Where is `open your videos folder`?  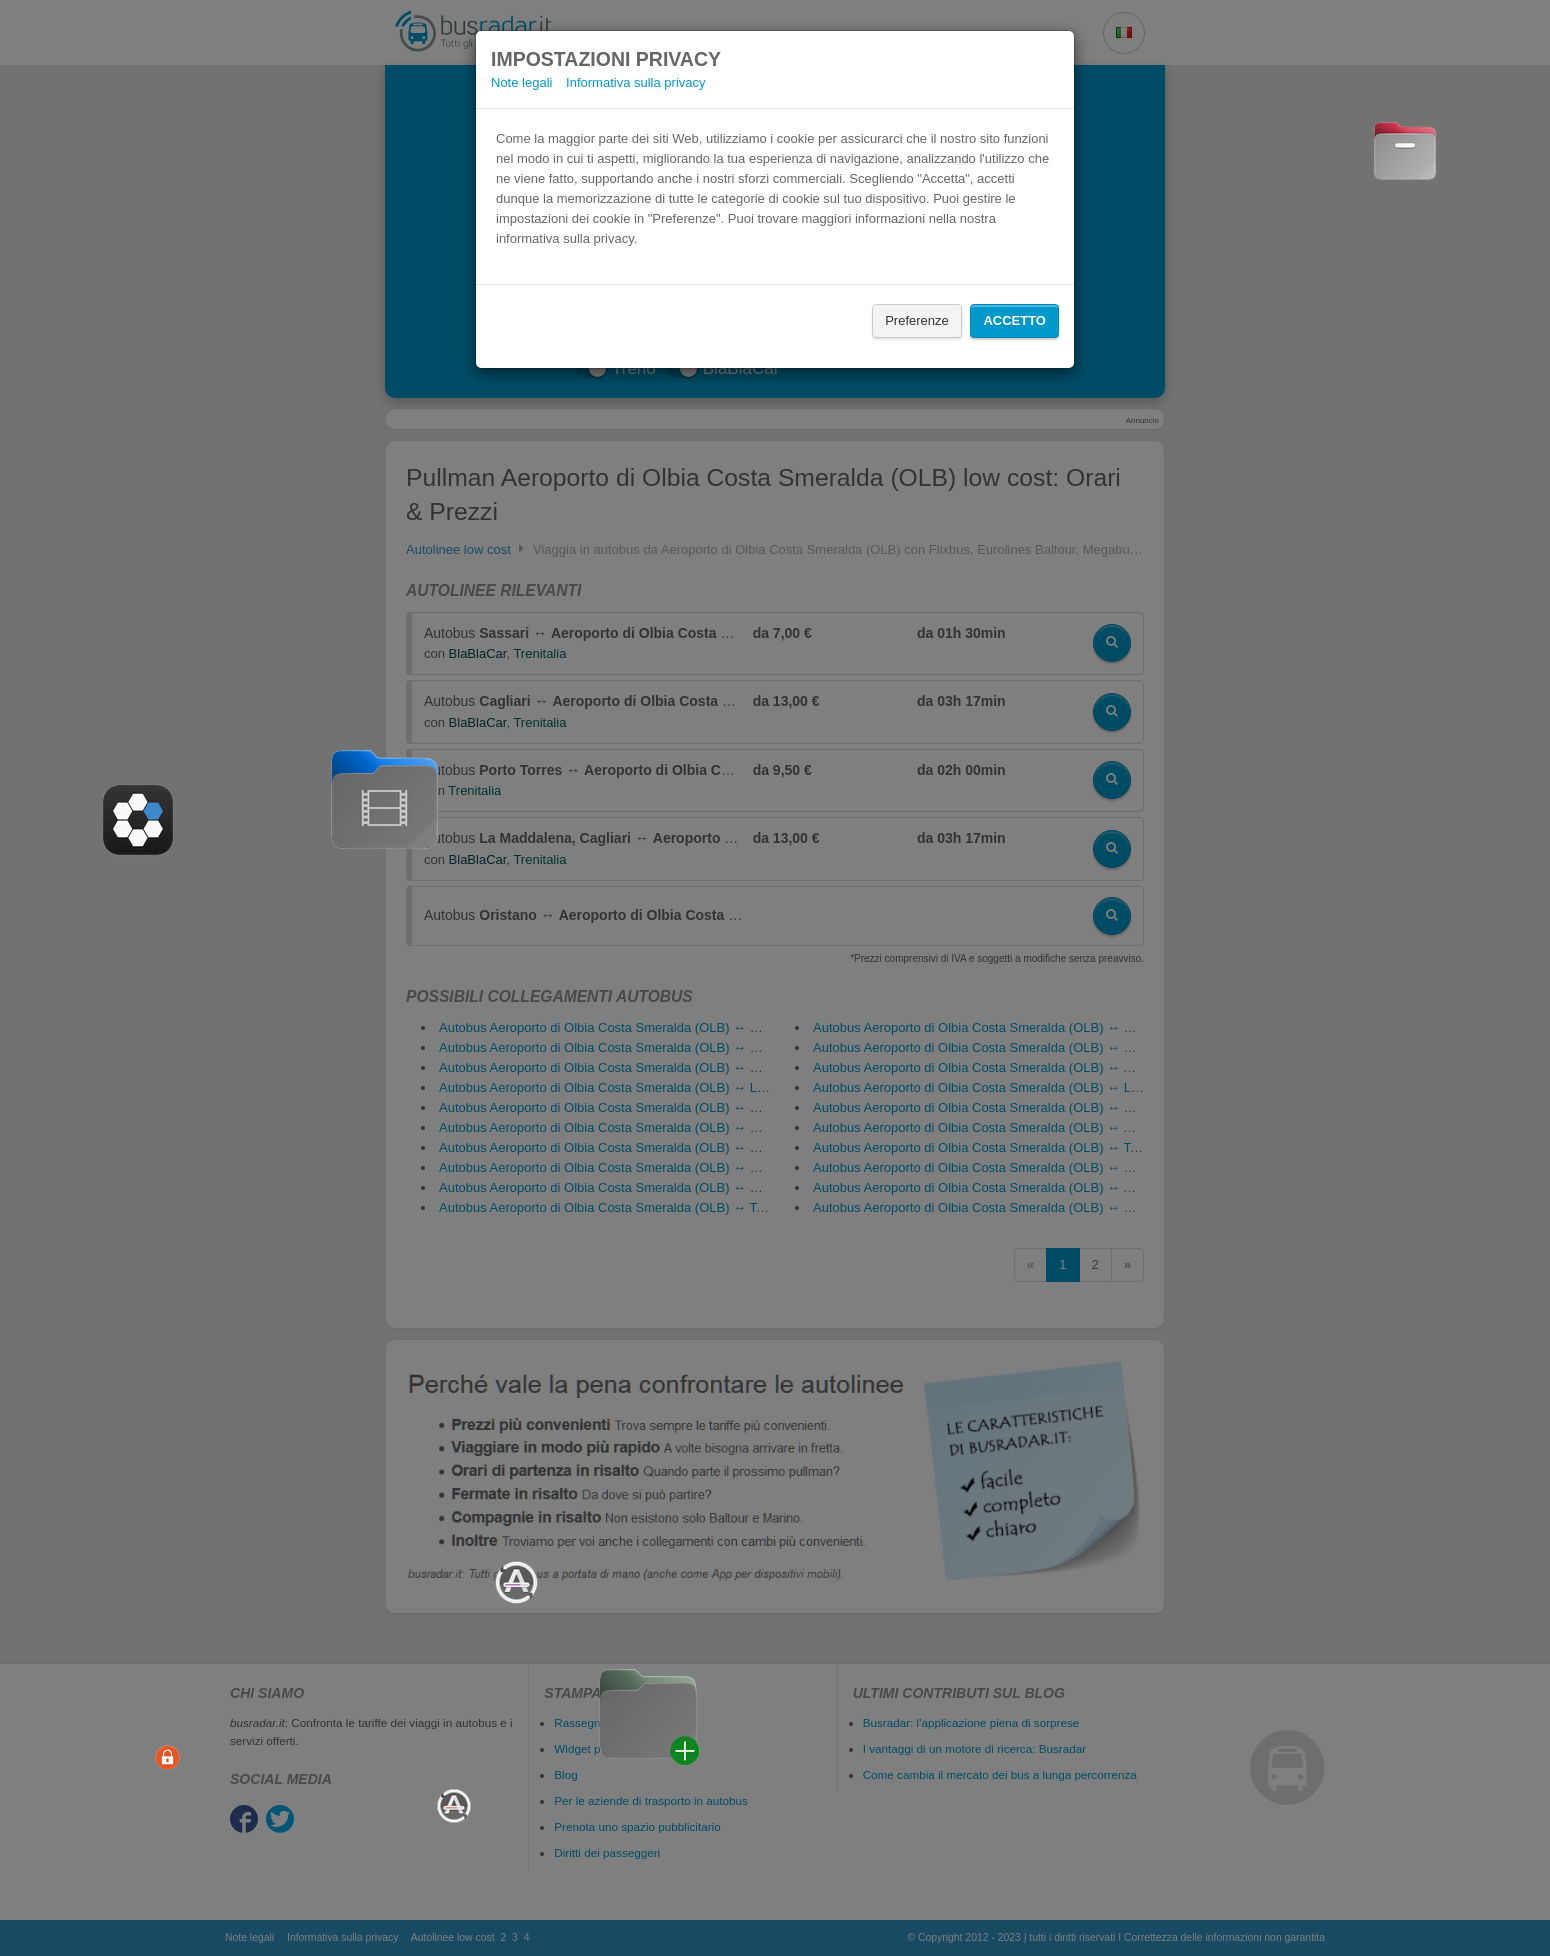
open your videos folder is located at coordinates (384, 799).